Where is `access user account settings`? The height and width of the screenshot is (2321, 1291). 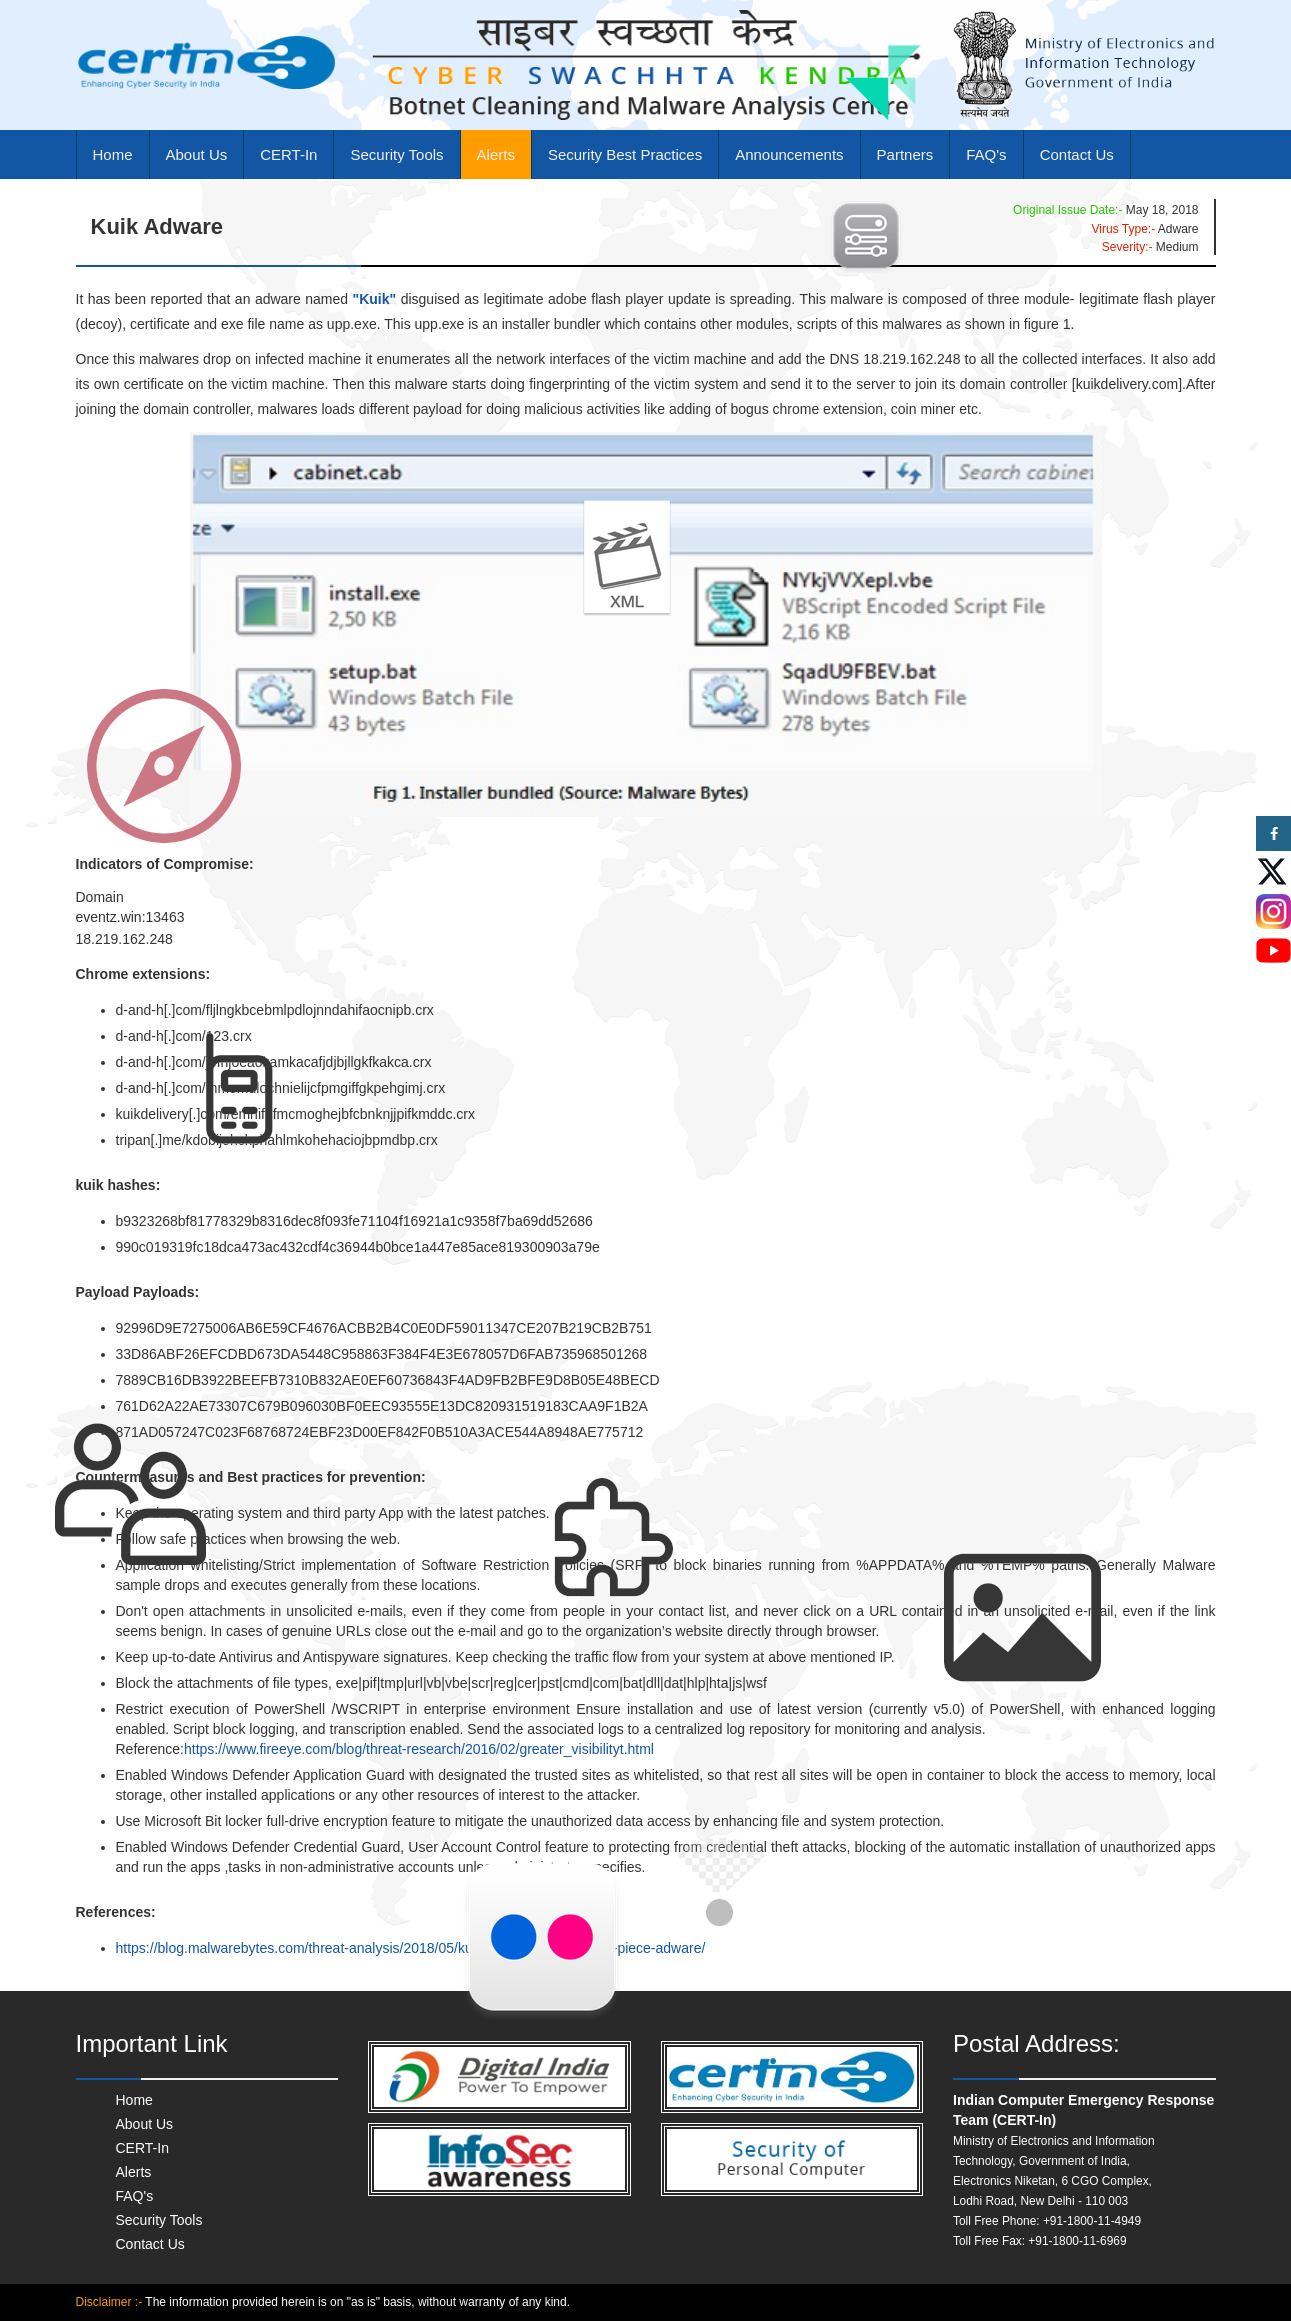 access user account settings is located at coordinates (130, 1489).